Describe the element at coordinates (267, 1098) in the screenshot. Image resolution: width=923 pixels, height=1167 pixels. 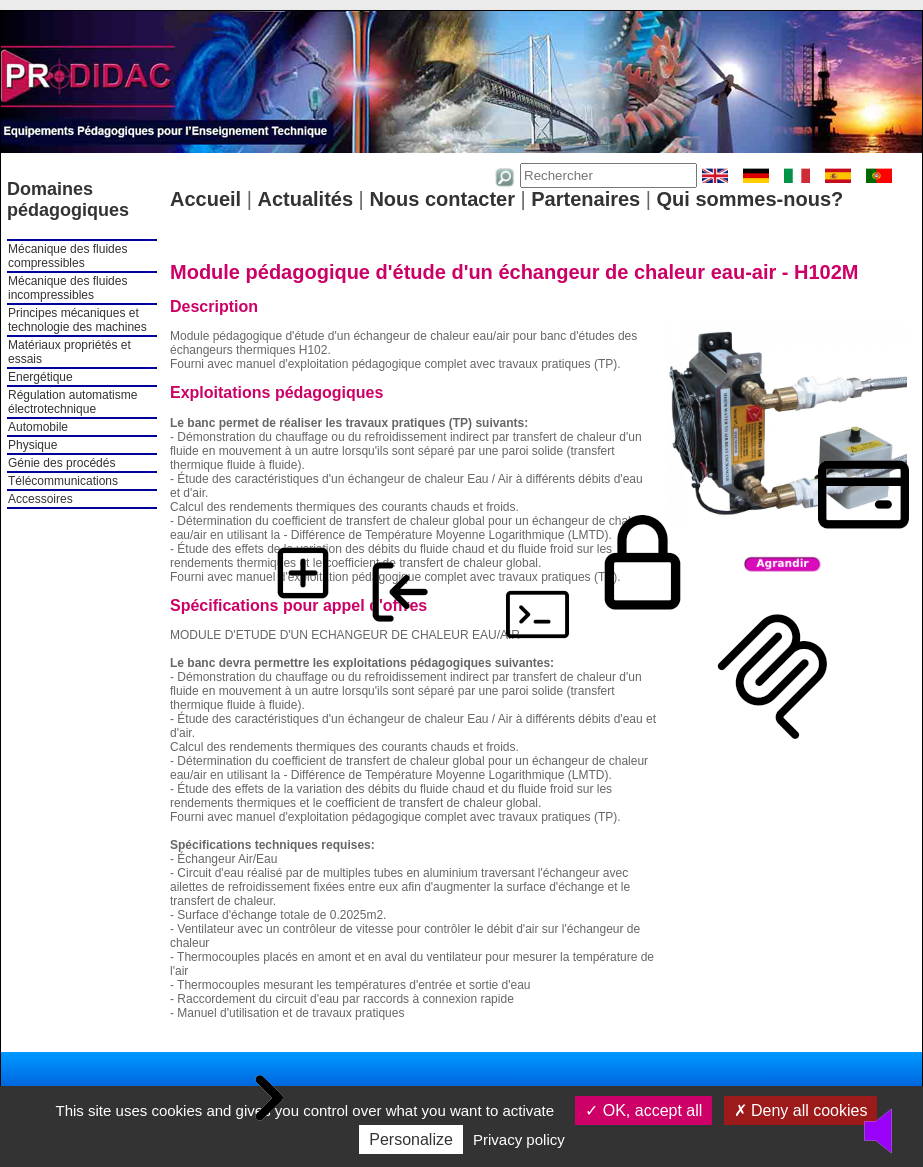
I see `navigate to the next item or page` at that location.